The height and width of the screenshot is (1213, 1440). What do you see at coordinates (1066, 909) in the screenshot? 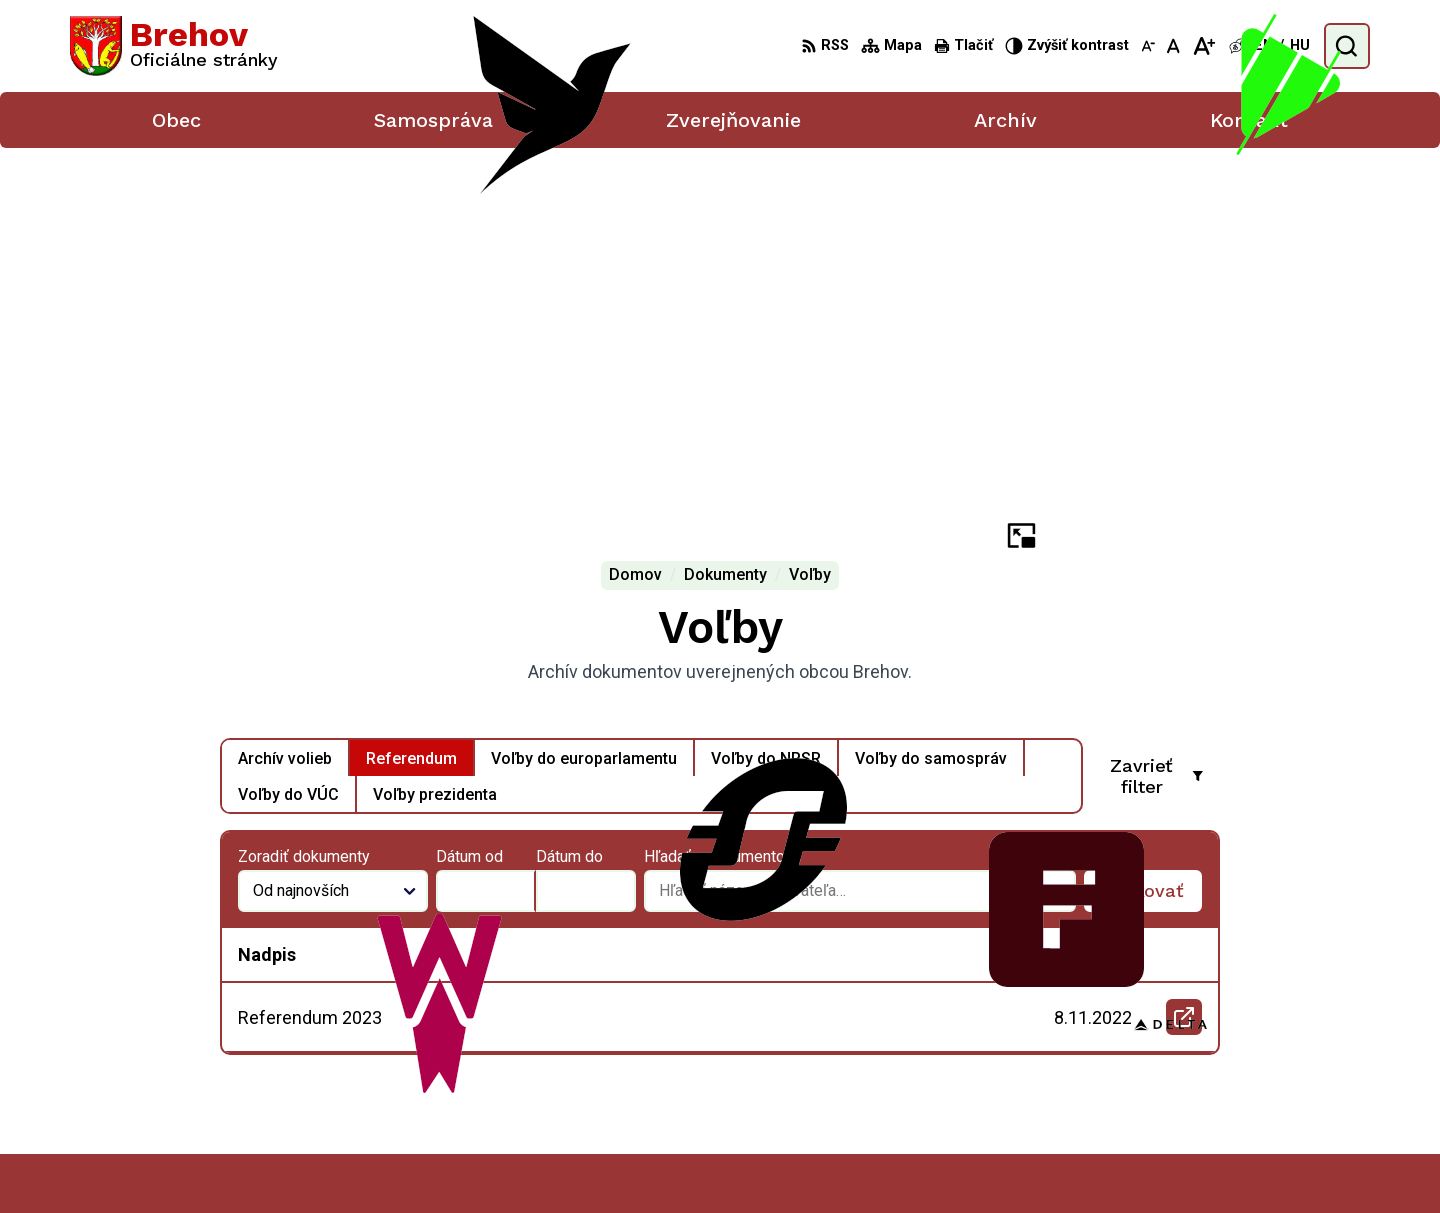
I see `frappe framework logo` at bounding box center [1066, 909].